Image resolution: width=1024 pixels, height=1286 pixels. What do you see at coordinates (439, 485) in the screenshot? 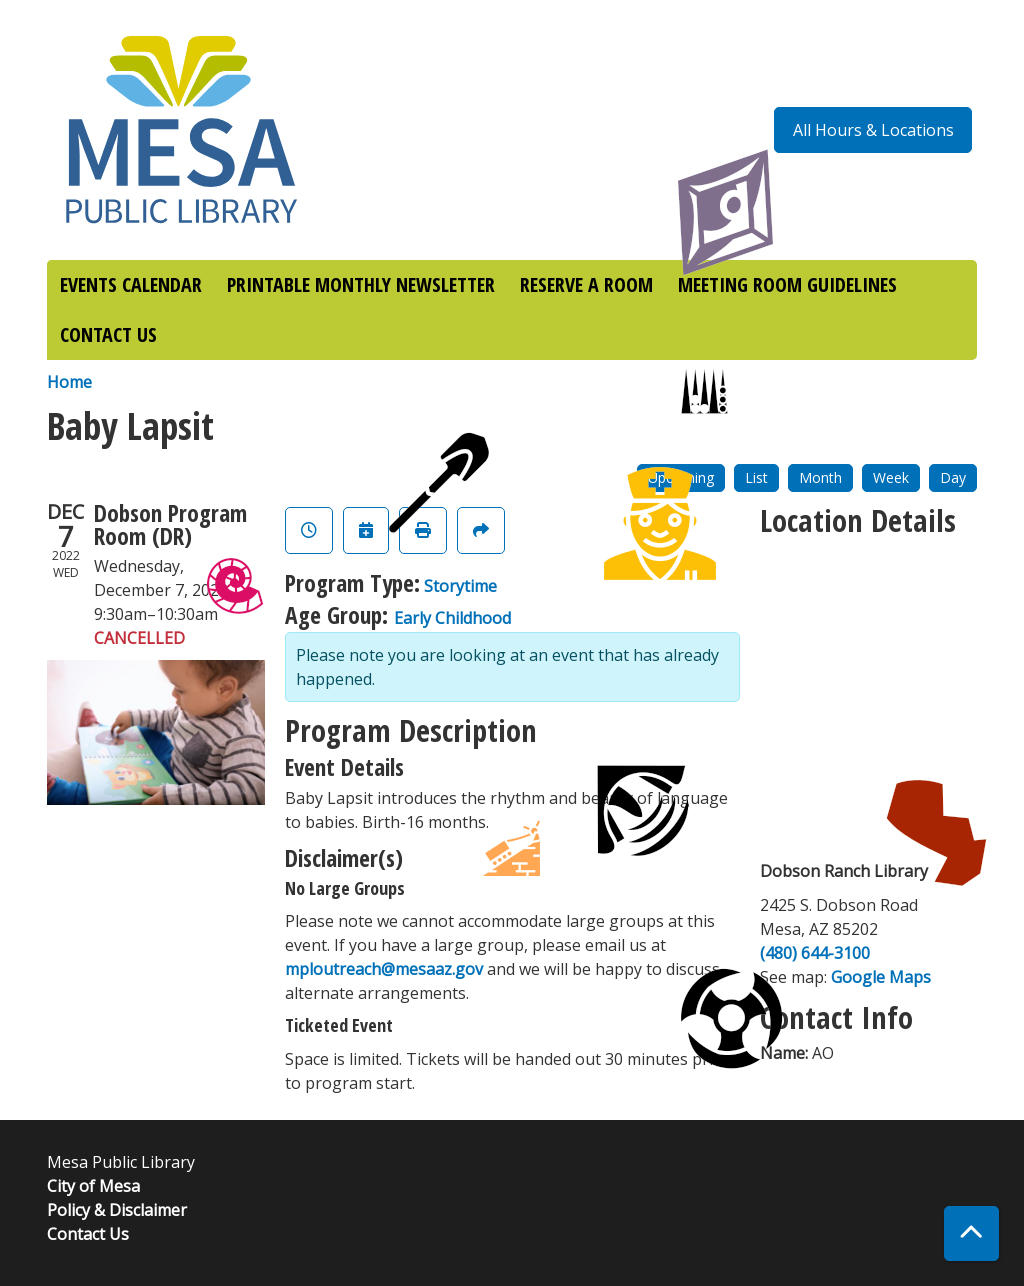
I see `equip digging or excavation tool` at bounding box center [439, 485].